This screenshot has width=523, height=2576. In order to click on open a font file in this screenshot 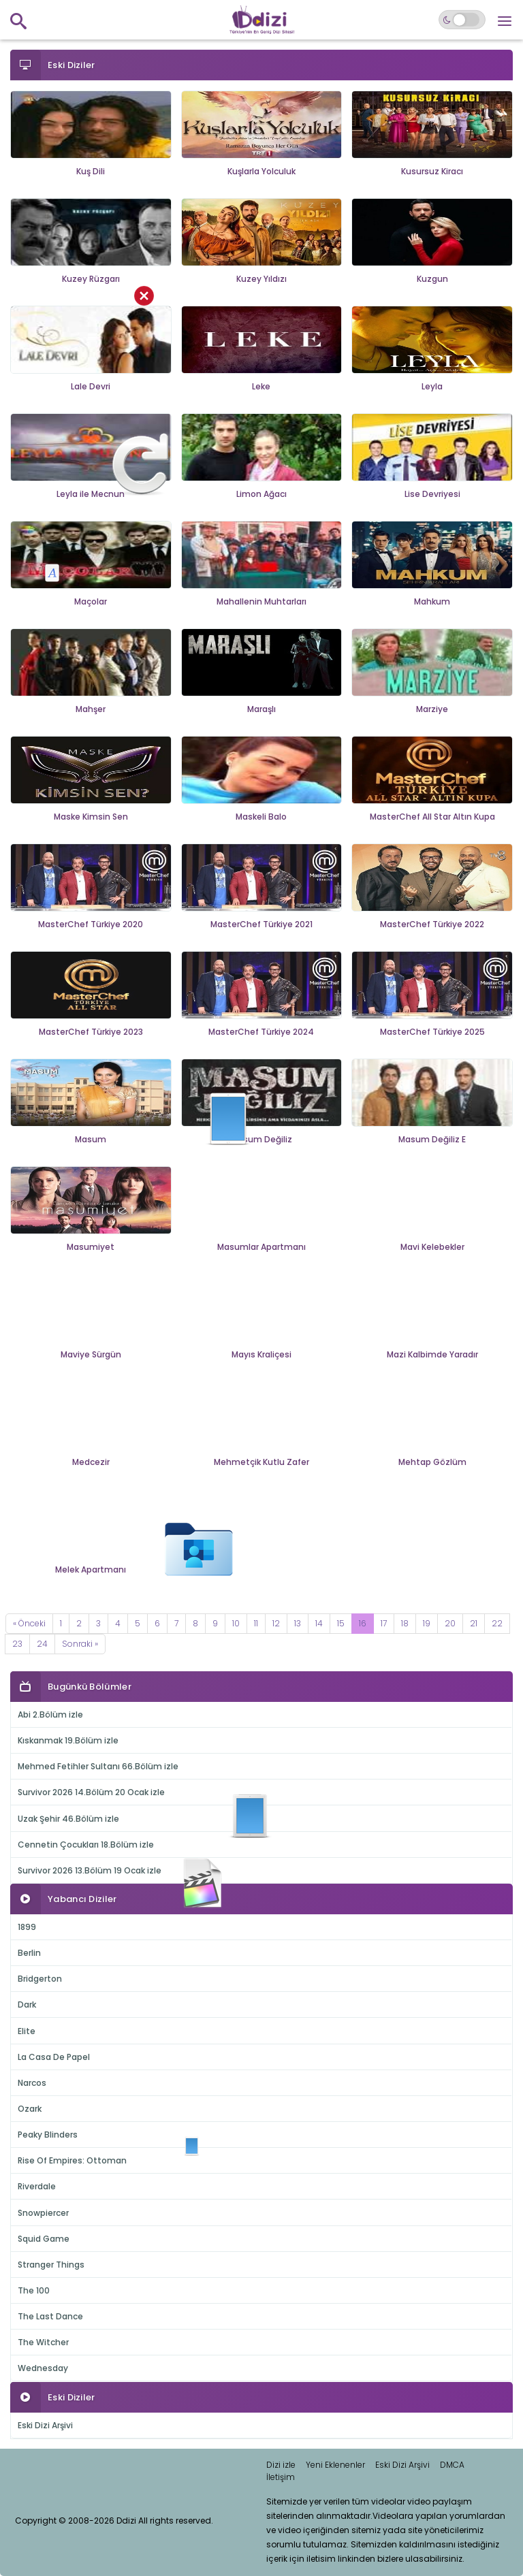, I will do `click(52, 573)`.